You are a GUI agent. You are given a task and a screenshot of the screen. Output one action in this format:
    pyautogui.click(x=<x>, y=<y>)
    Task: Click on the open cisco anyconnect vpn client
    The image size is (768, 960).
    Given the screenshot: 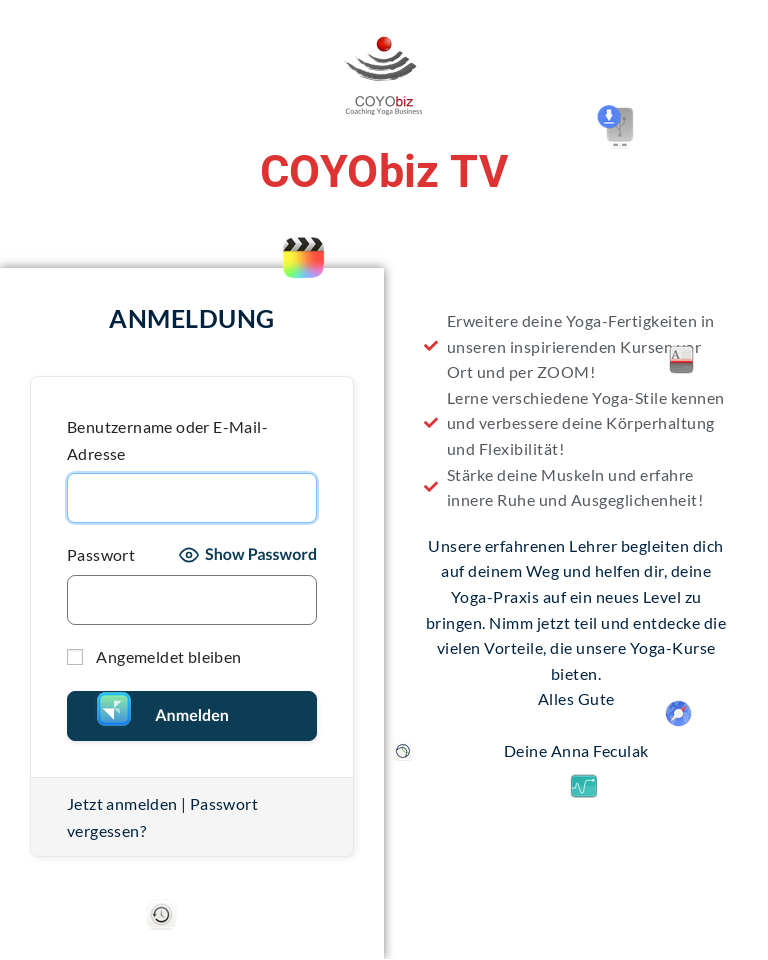 What is the action you would take?
    pyautogui.click(x=403, y=751)
    